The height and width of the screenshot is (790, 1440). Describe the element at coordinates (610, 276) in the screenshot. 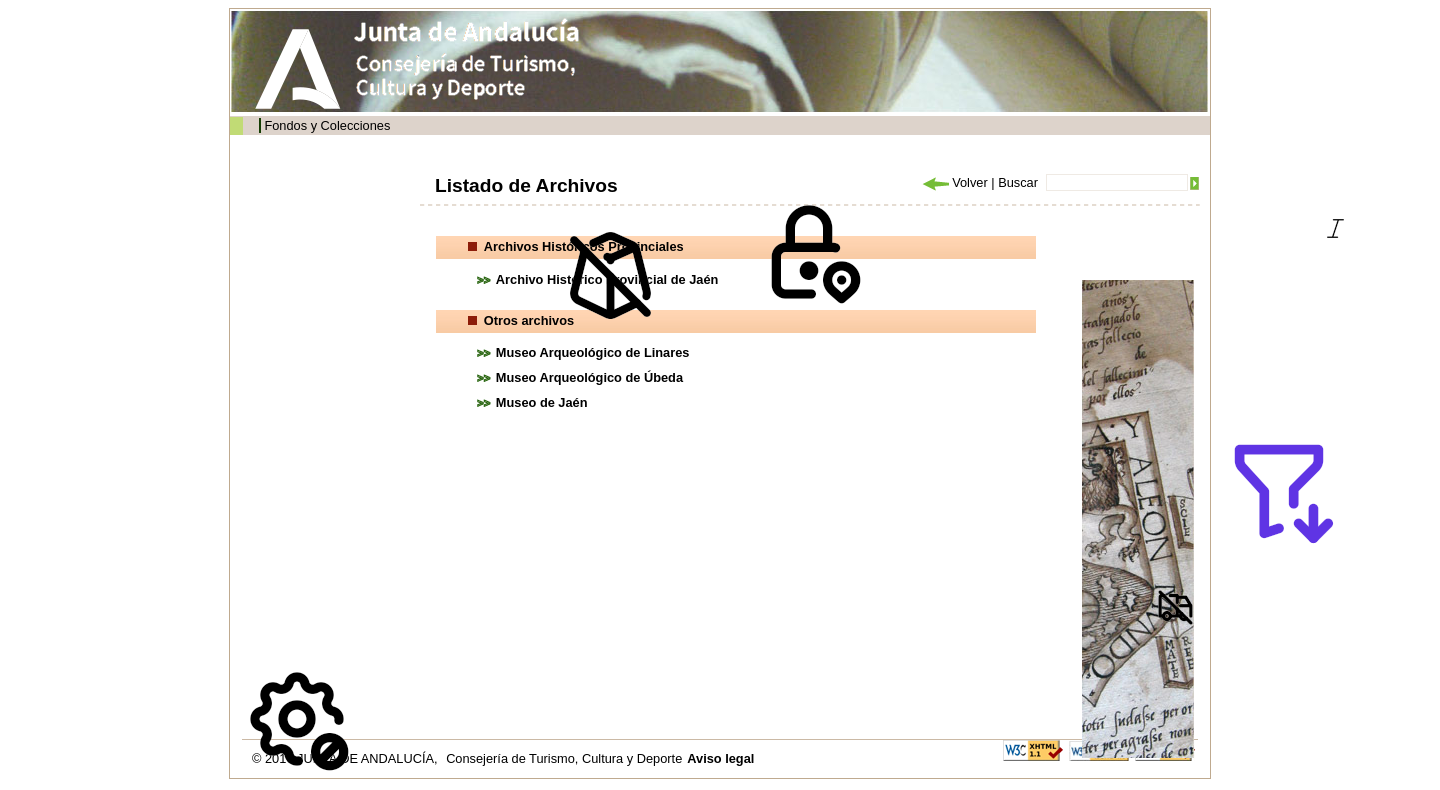

I see `disable 3D view frustum or perspective mode` at that location.